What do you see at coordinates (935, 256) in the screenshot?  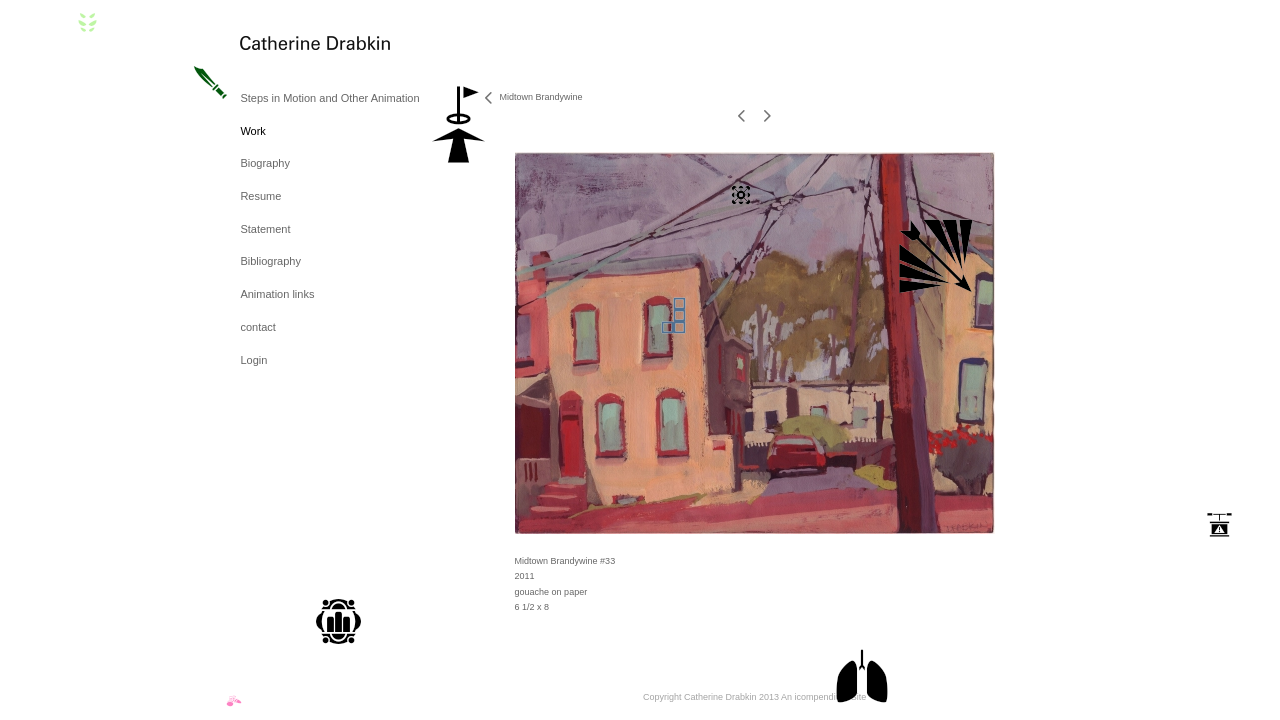 I see `activate piercing or armor-penetrating attack` at bounding box center [935, 256].